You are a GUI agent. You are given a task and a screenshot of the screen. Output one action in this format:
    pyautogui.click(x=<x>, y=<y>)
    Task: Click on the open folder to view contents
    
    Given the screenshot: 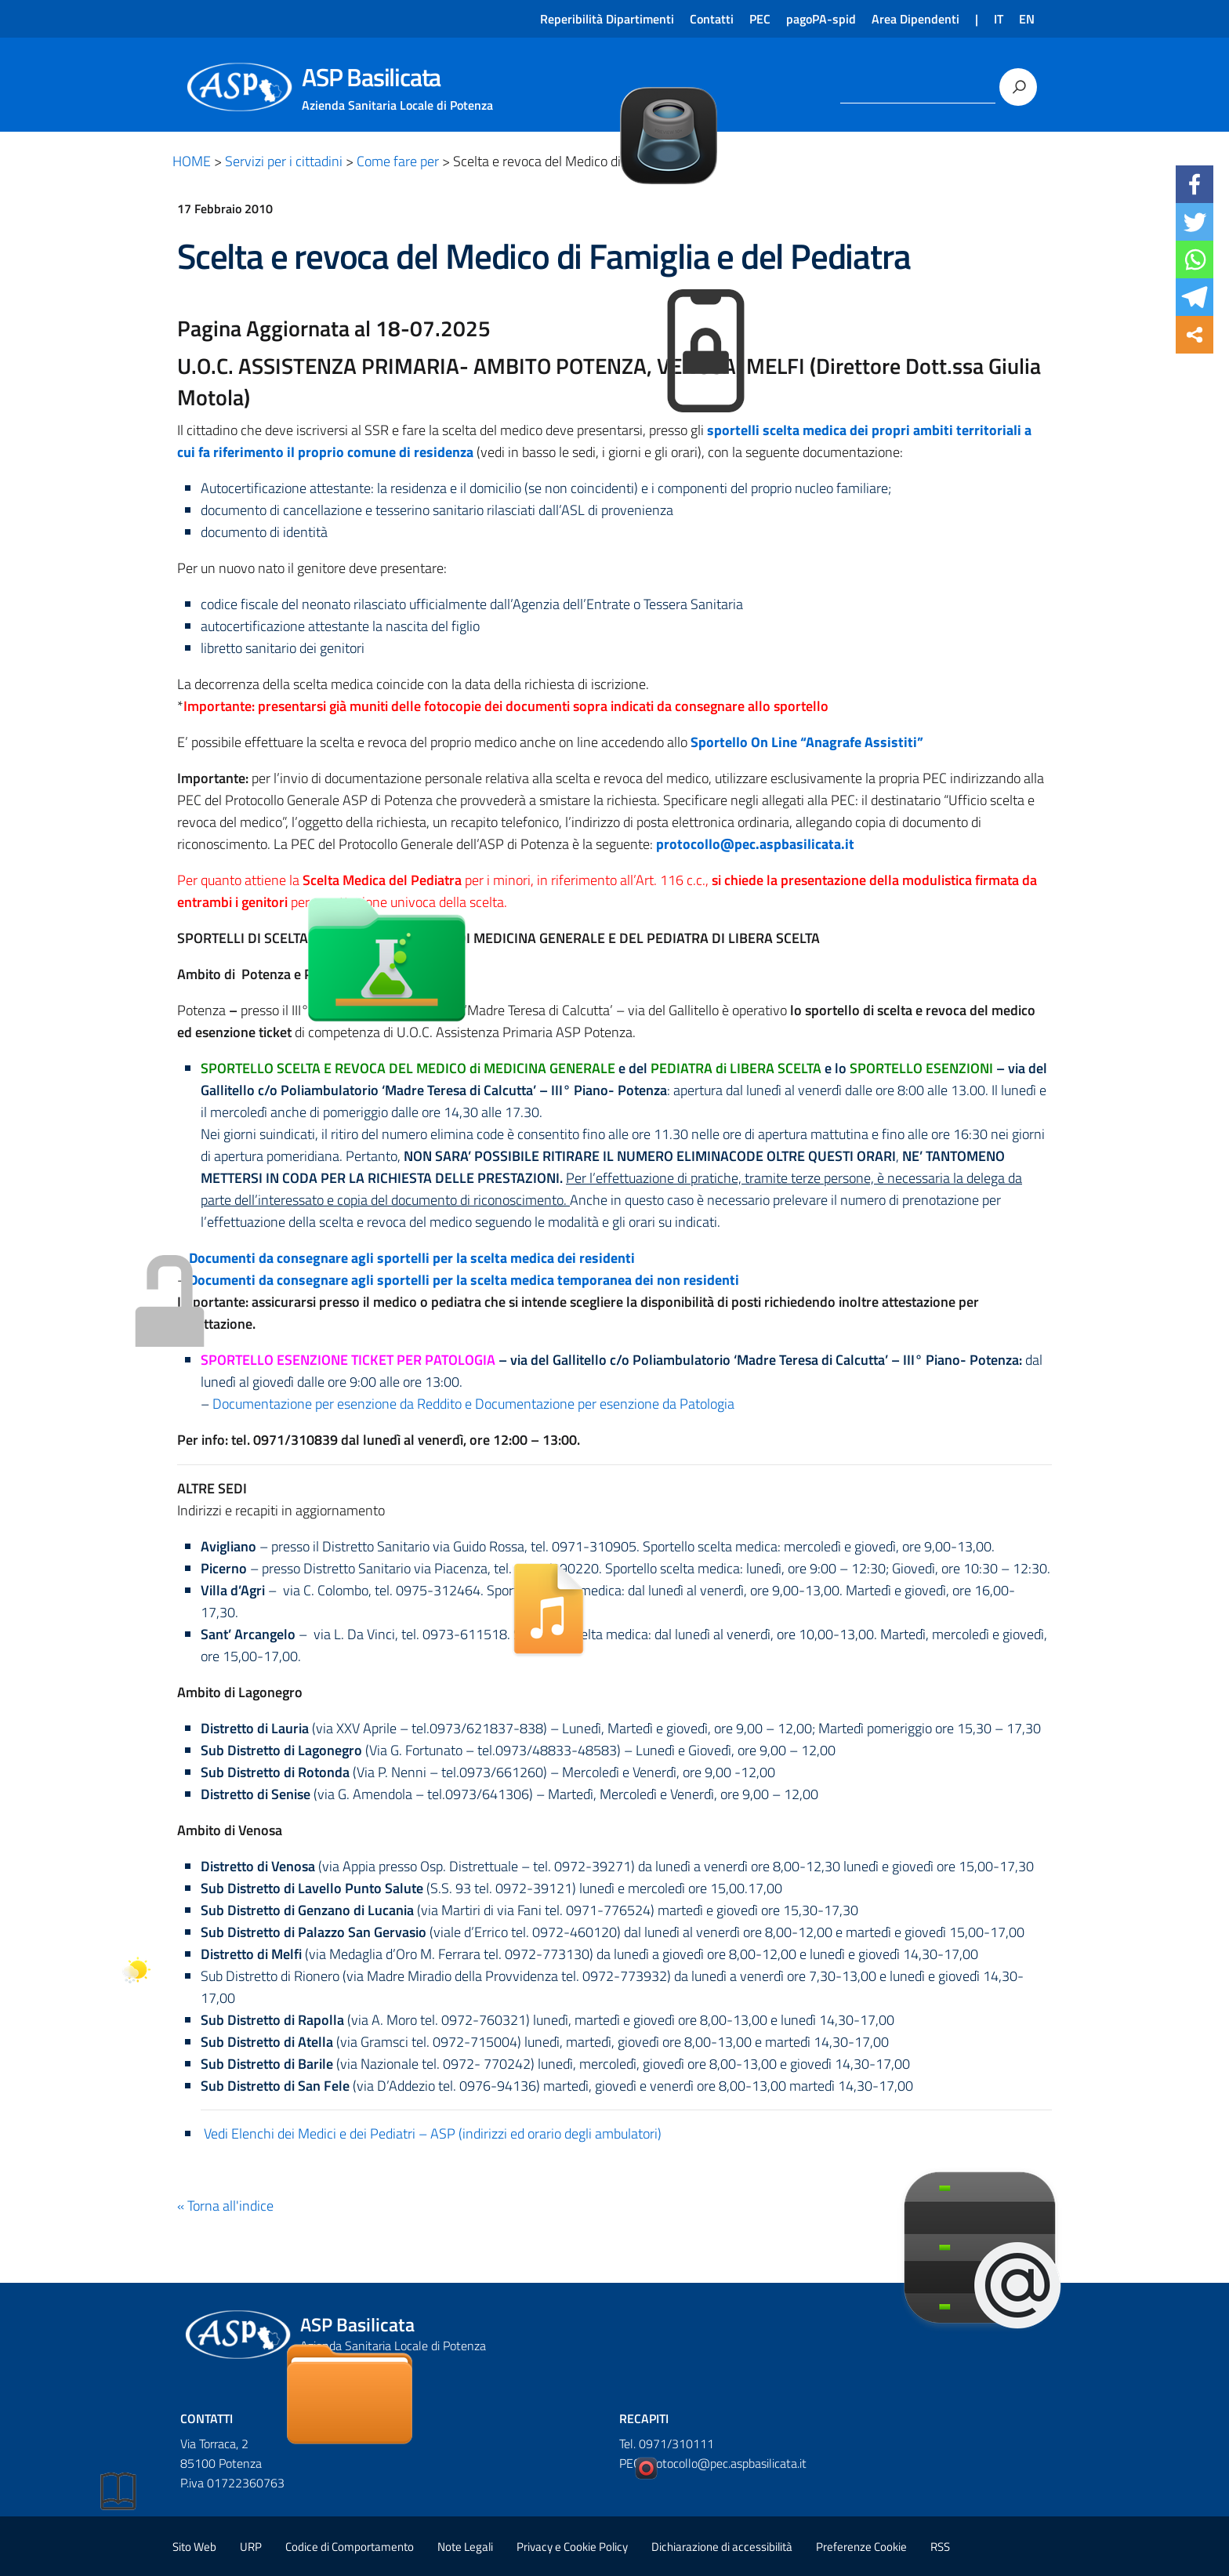 What is the action you would take?
    pyautogui.click(x=350, y=2394)
    